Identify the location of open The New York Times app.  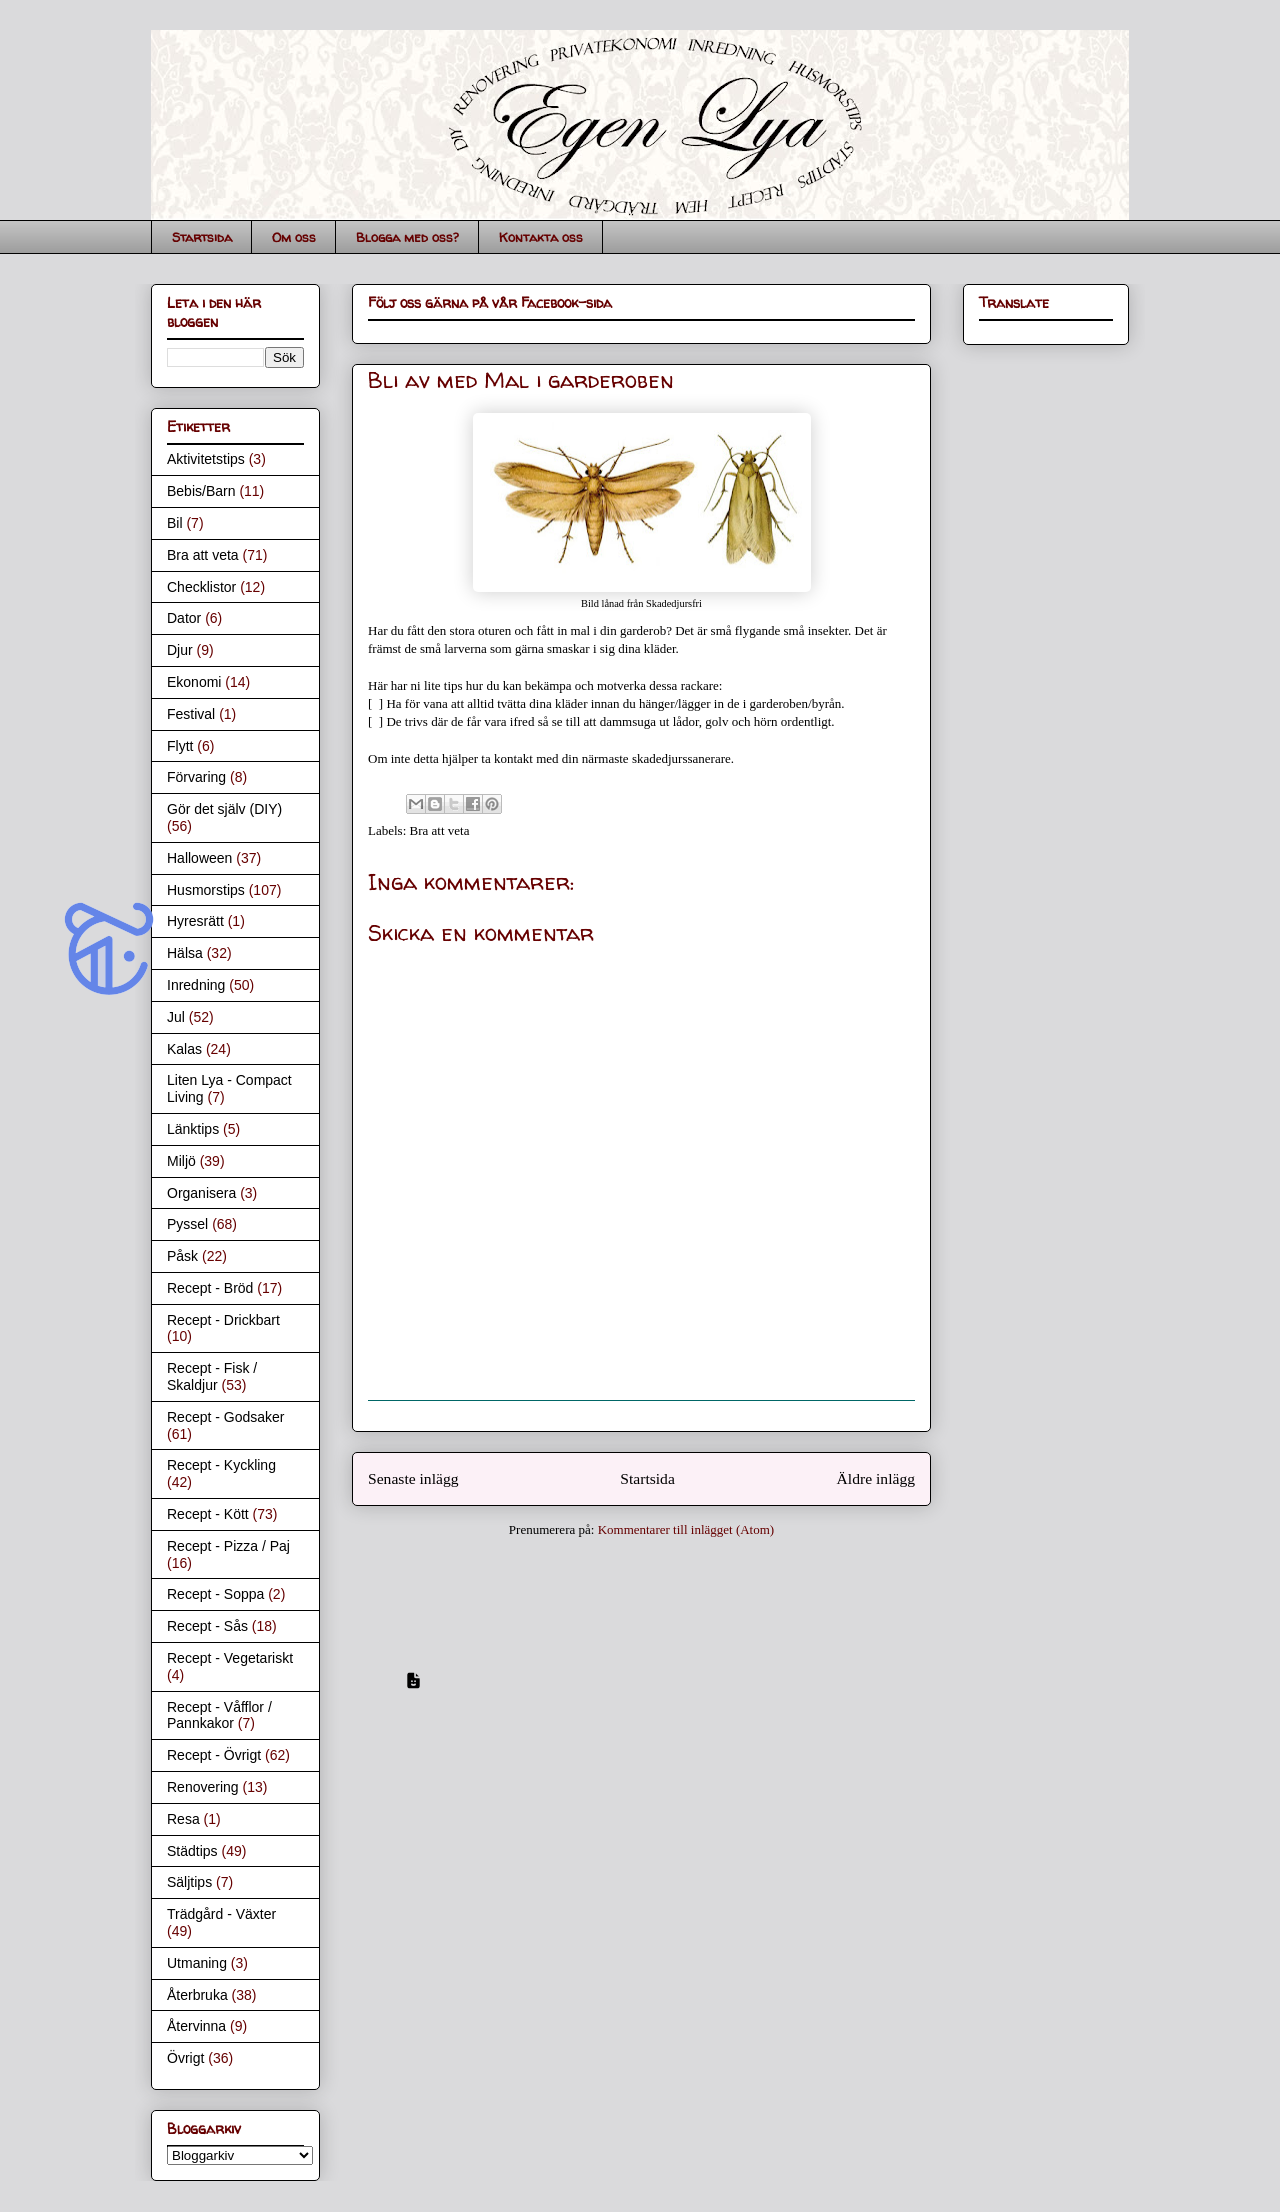
(109, 947).